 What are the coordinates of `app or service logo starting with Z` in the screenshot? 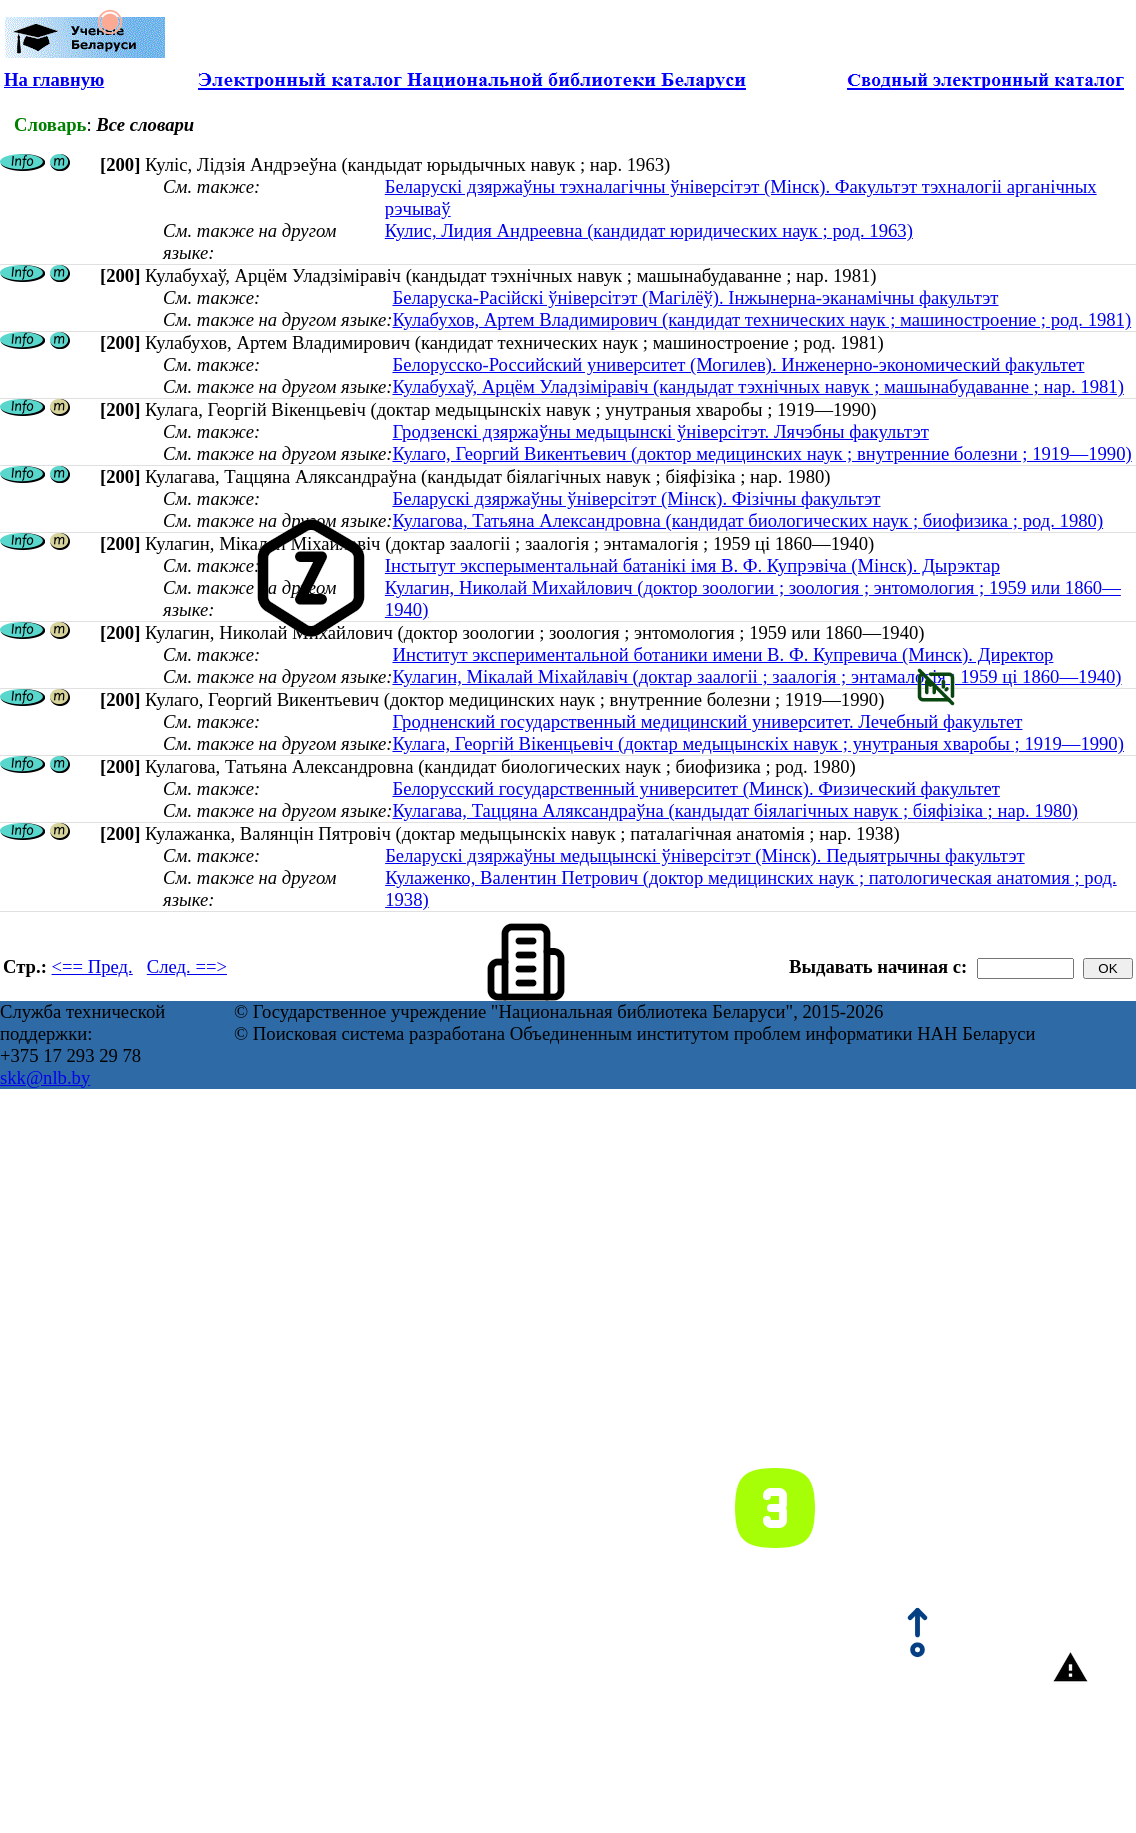 It's located at (311, 578).